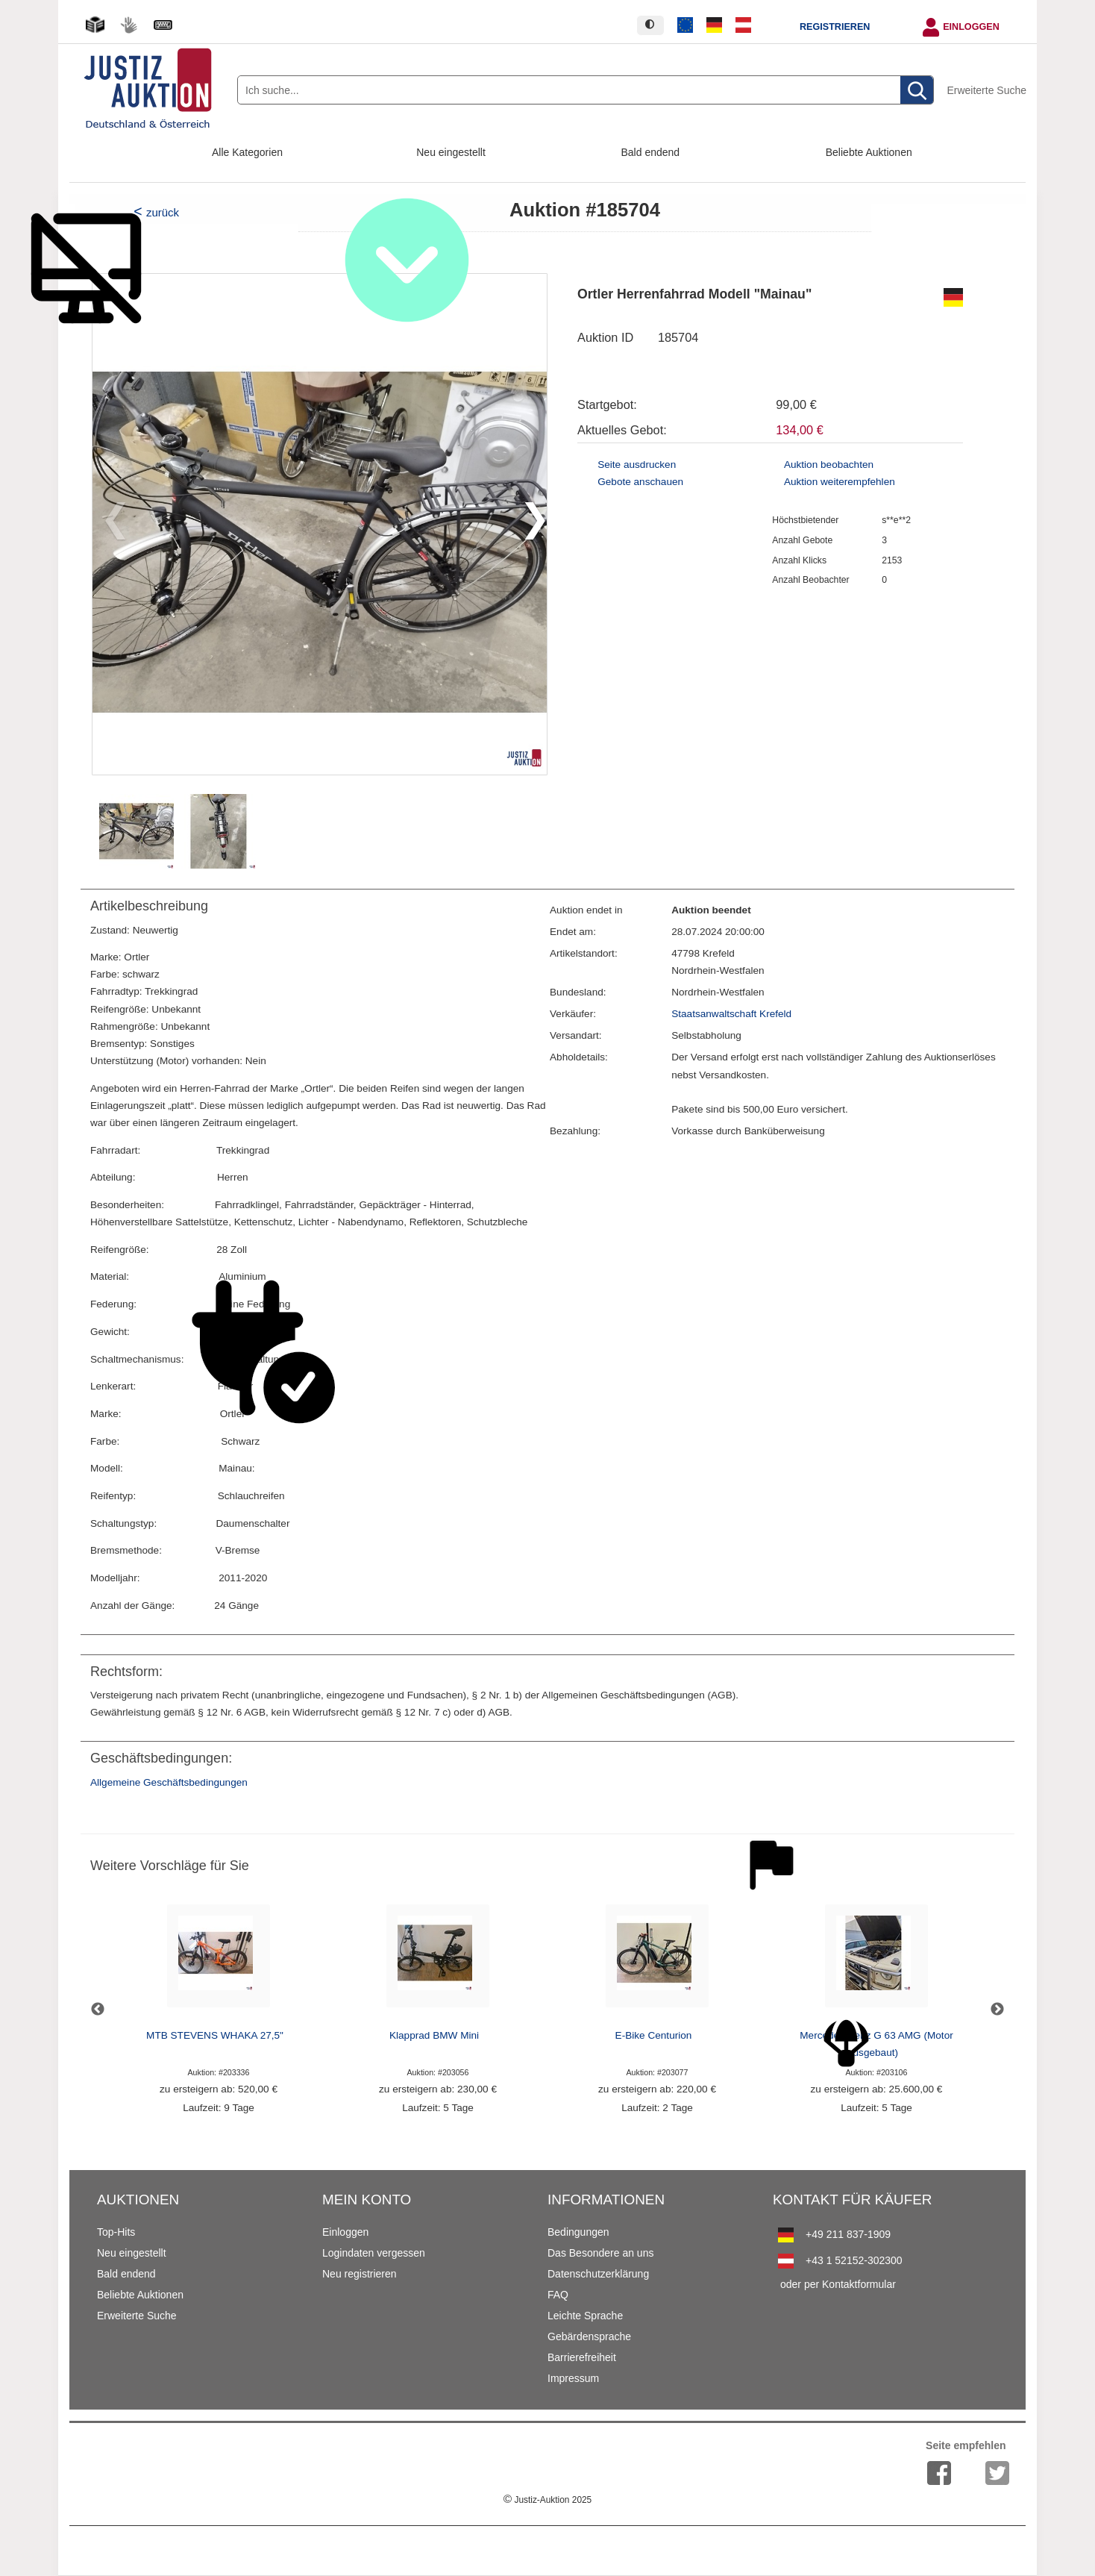  I want to click on indicates successful connection or power status, so click(255, 1351).